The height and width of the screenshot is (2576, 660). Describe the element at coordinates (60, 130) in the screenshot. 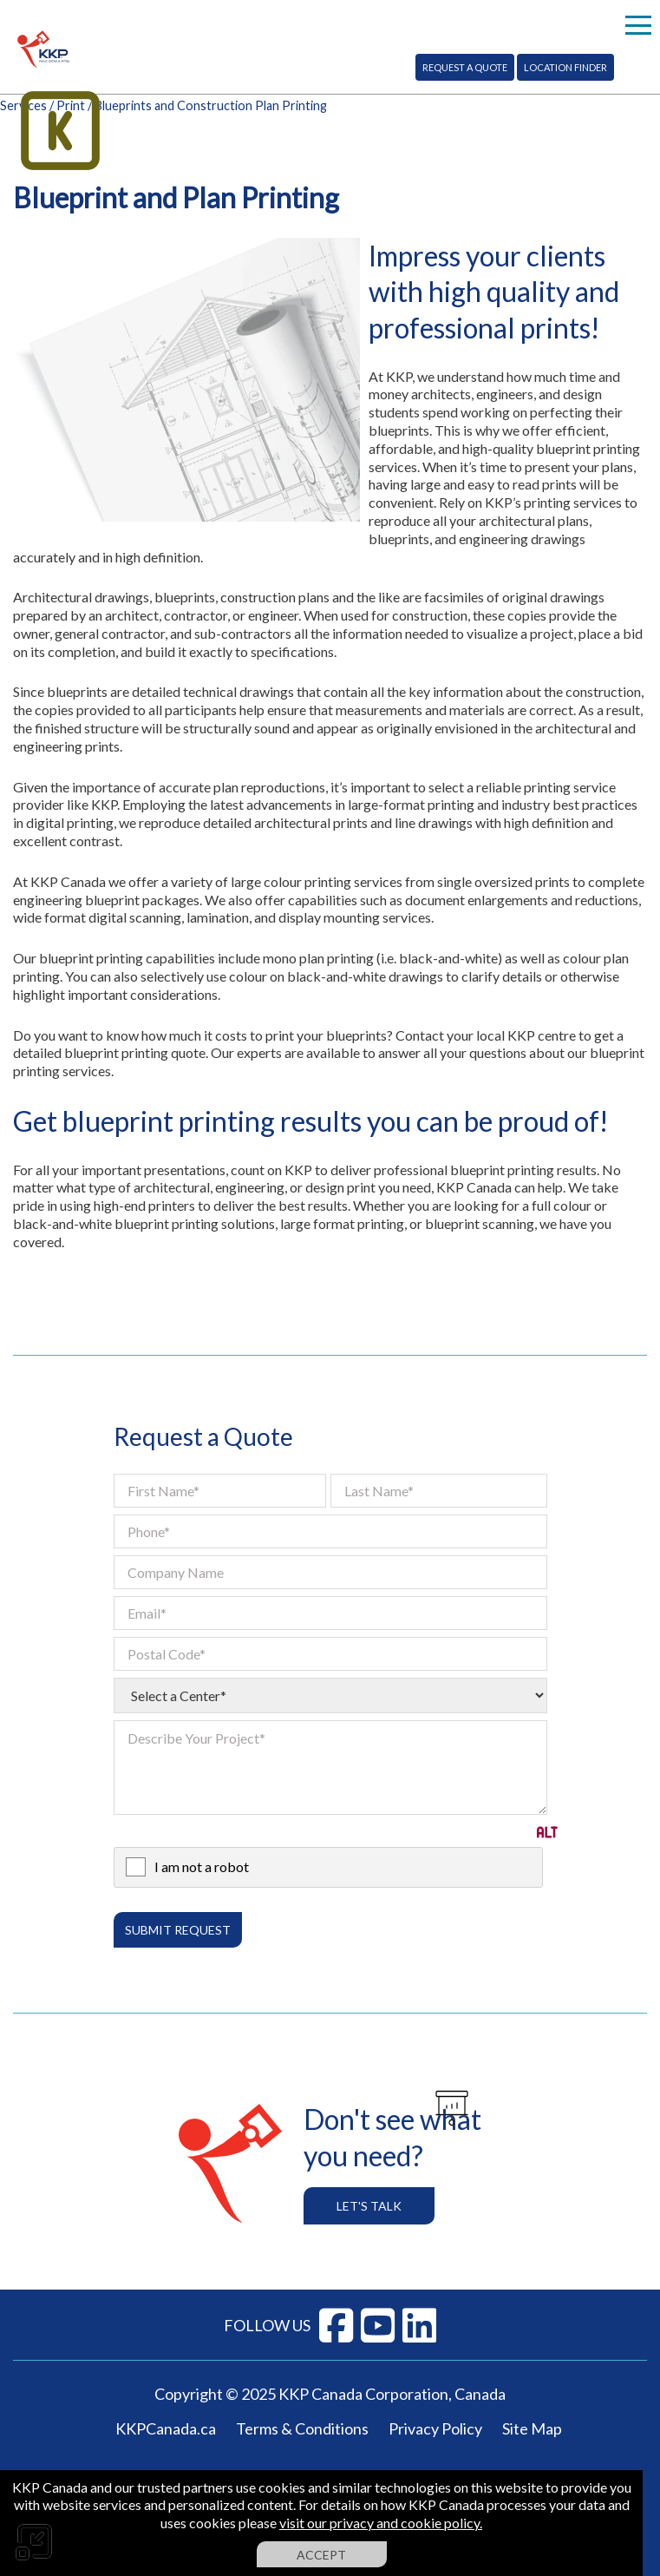

I see `keyboard shortcut indicator for the letter K` at that location.